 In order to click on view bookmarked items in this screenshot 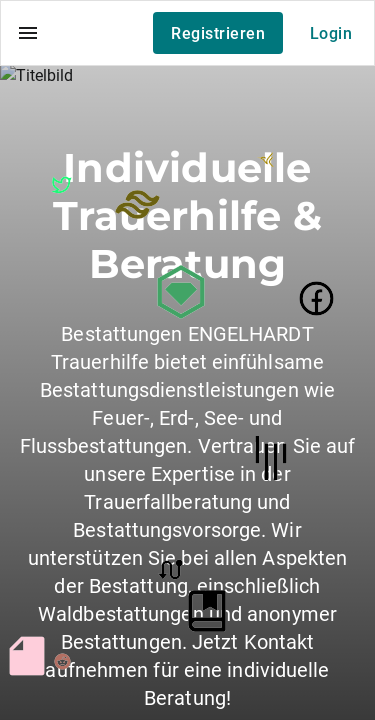, I will do `click(207, 611)`.